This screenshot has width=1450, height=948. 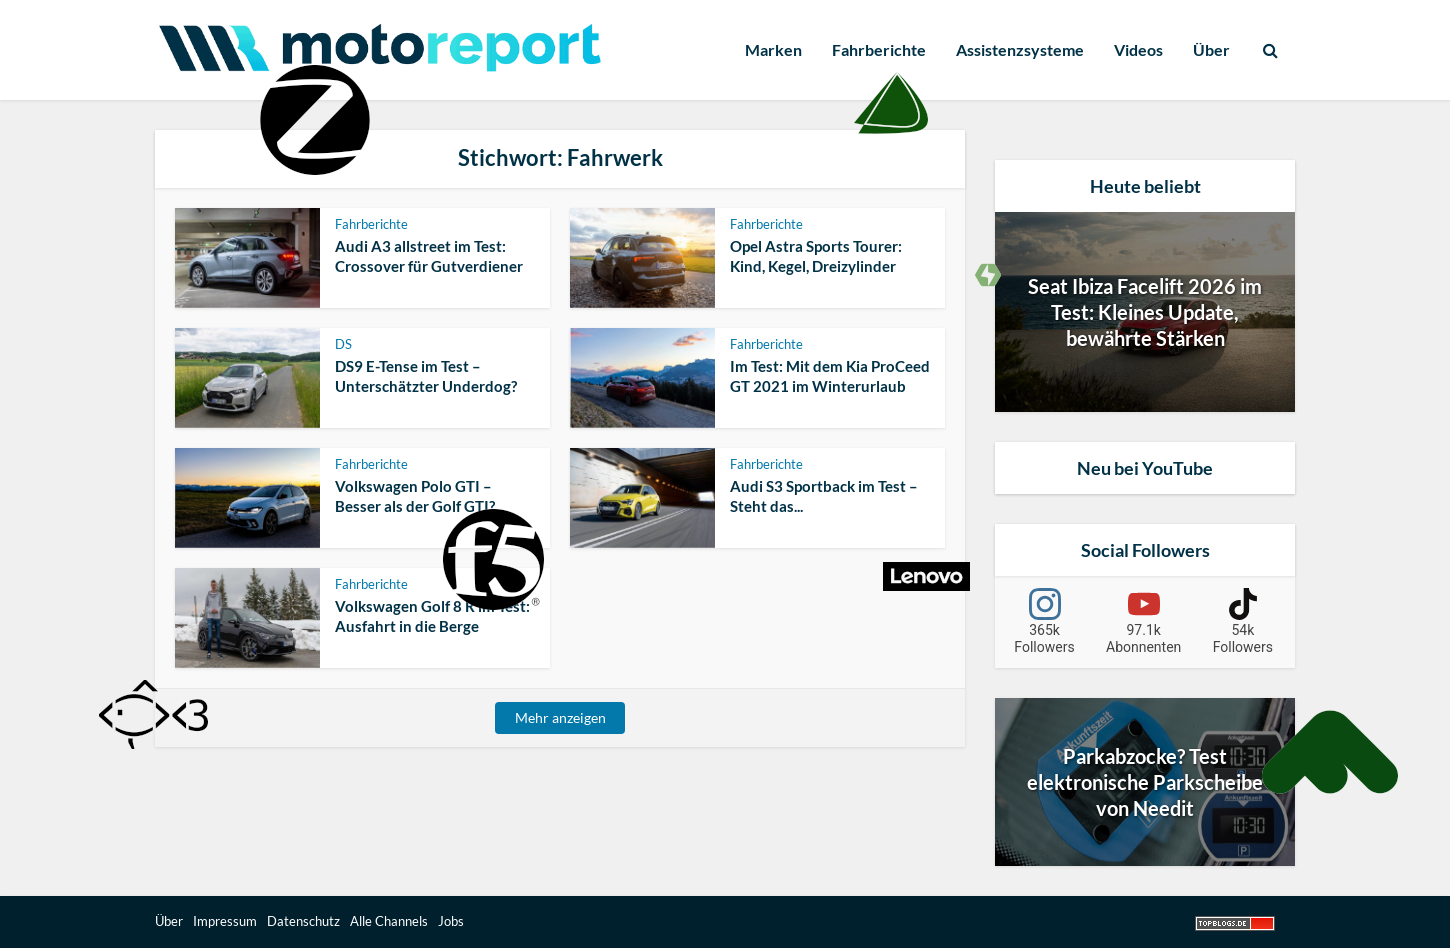 I want to click on Lenovo brand logo, so click(x=926, y=576).